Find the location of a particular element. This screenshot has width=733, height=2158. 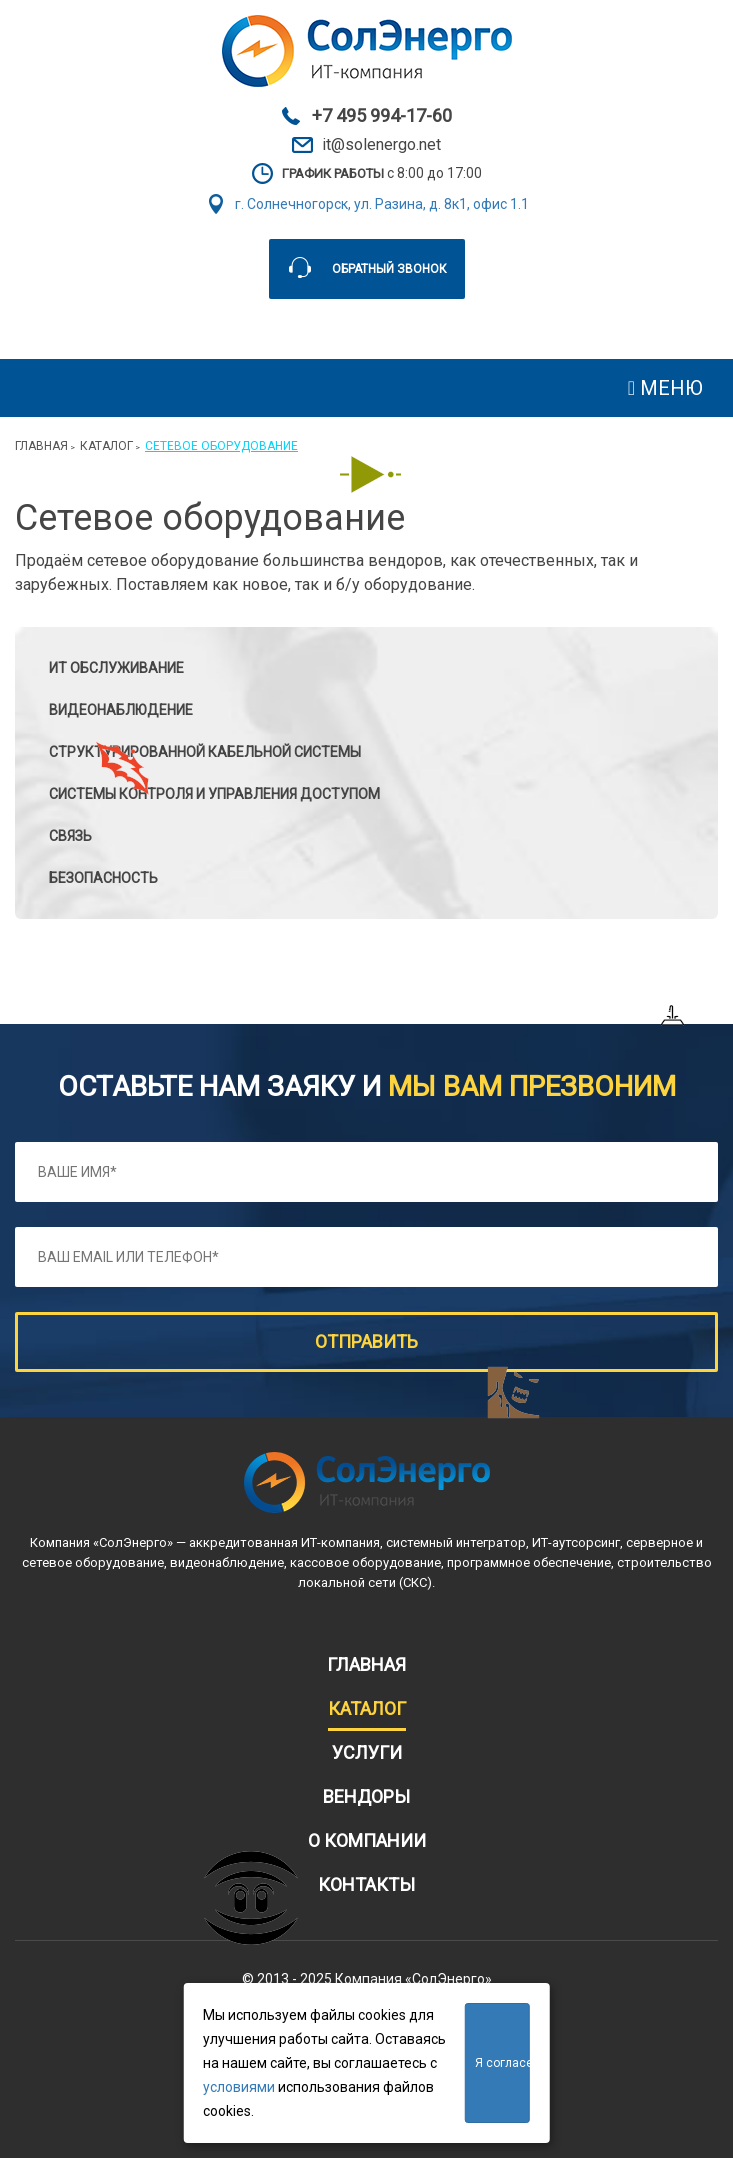

kitchen or bathroom fixtures category is located at coordinates (672, 1015).